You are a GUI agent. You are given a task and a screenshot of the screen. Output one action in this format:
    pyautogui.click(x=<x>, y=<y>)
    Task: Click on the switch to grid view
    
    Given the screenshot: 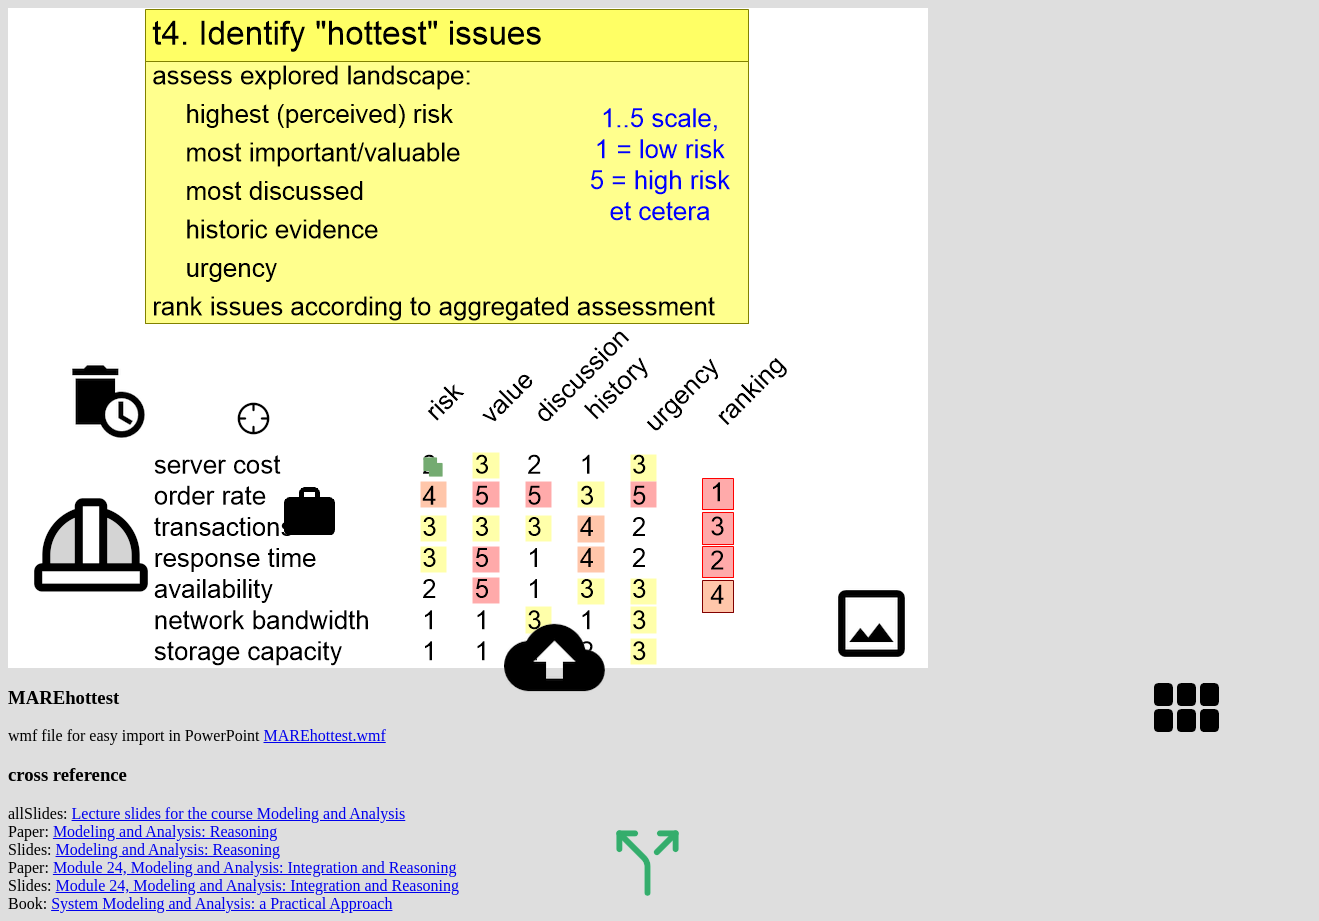 What is the action you would take?
    pyautogui.click(x=1184, y=709)
    